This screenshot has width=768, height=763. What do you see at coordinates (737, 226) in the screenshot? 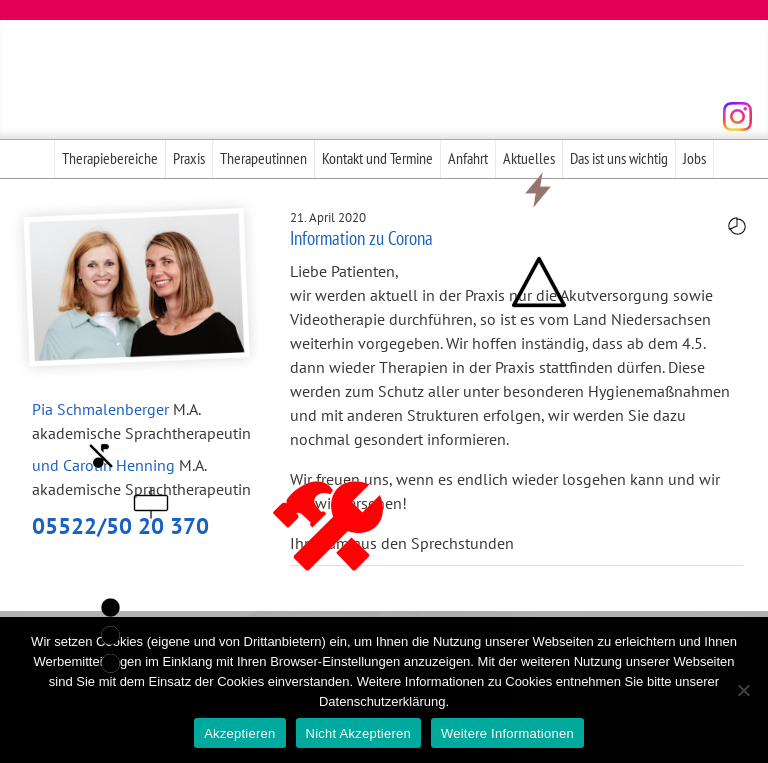
I see `view data breakdown or statistics` at bounding box center [737, 226].